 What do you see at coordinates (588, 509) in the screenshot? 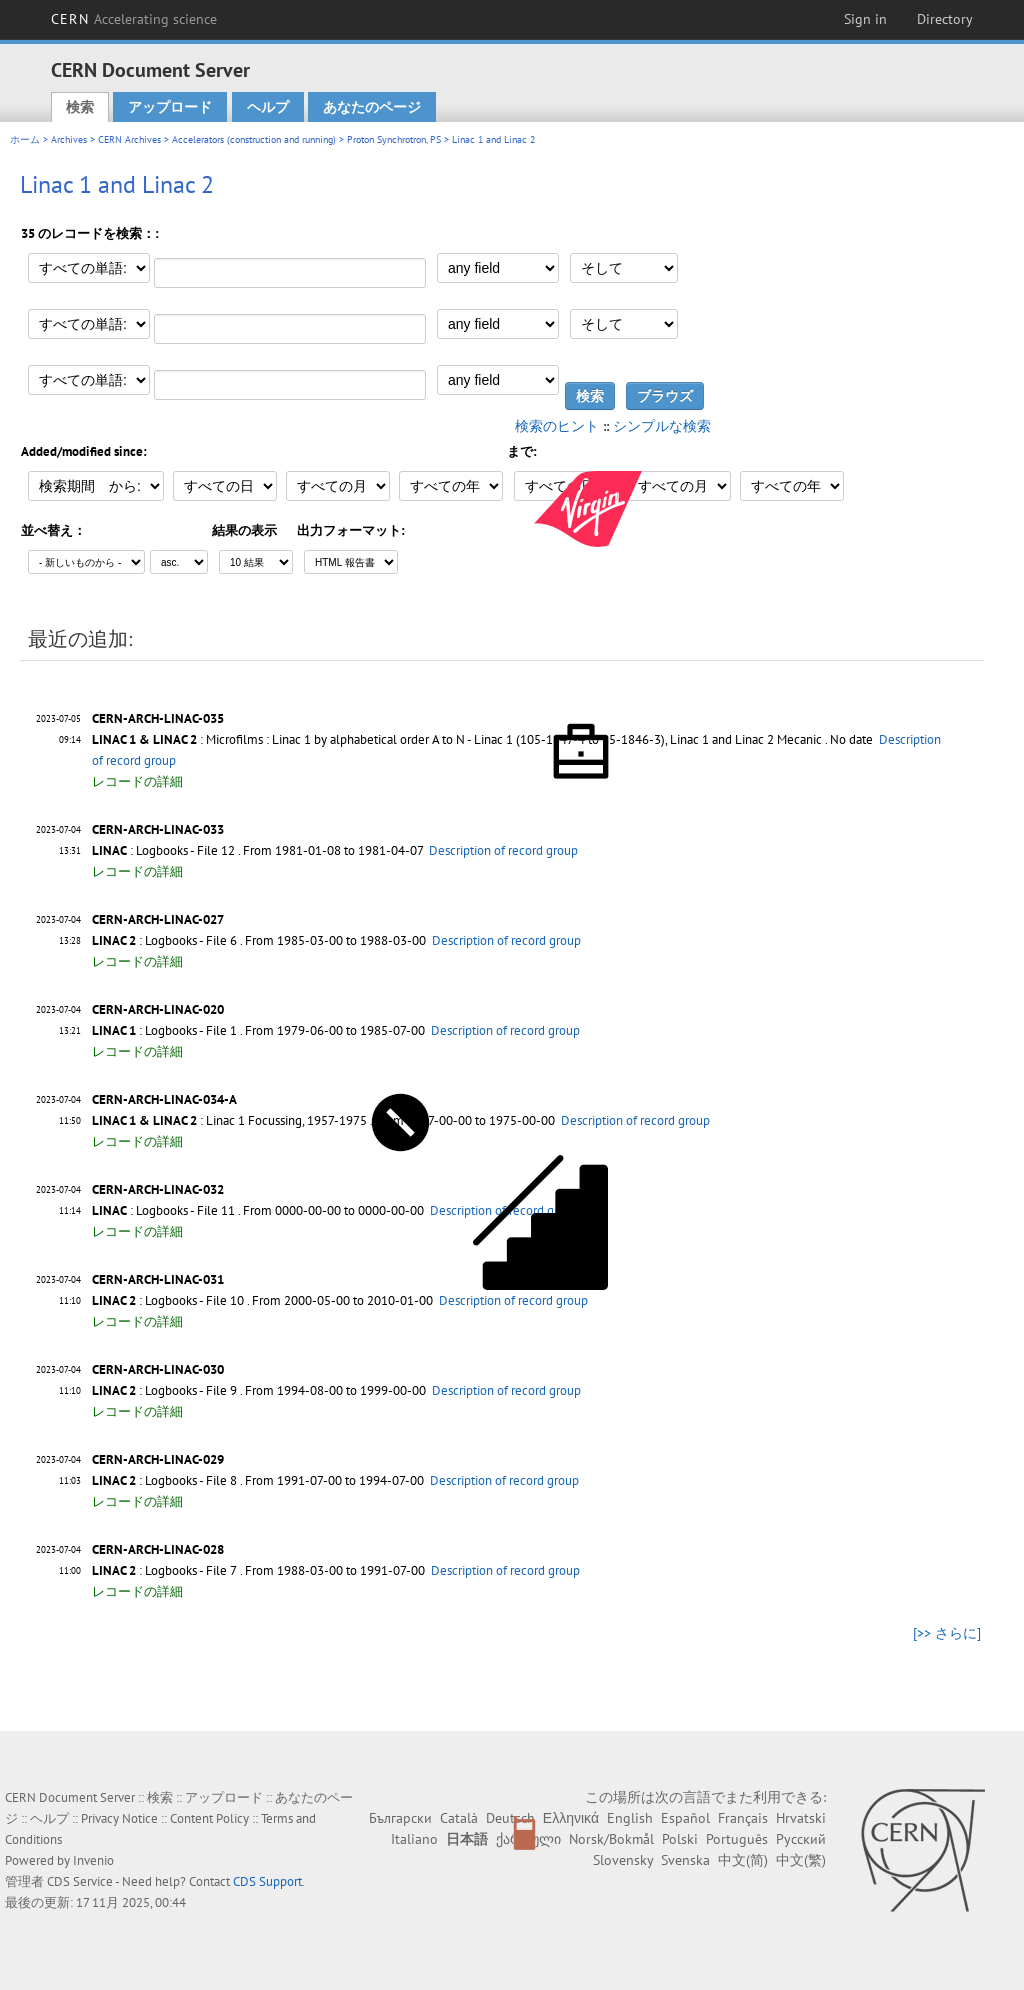
I see `virgin atlantic airline logo` at bounding box center [588, 509].